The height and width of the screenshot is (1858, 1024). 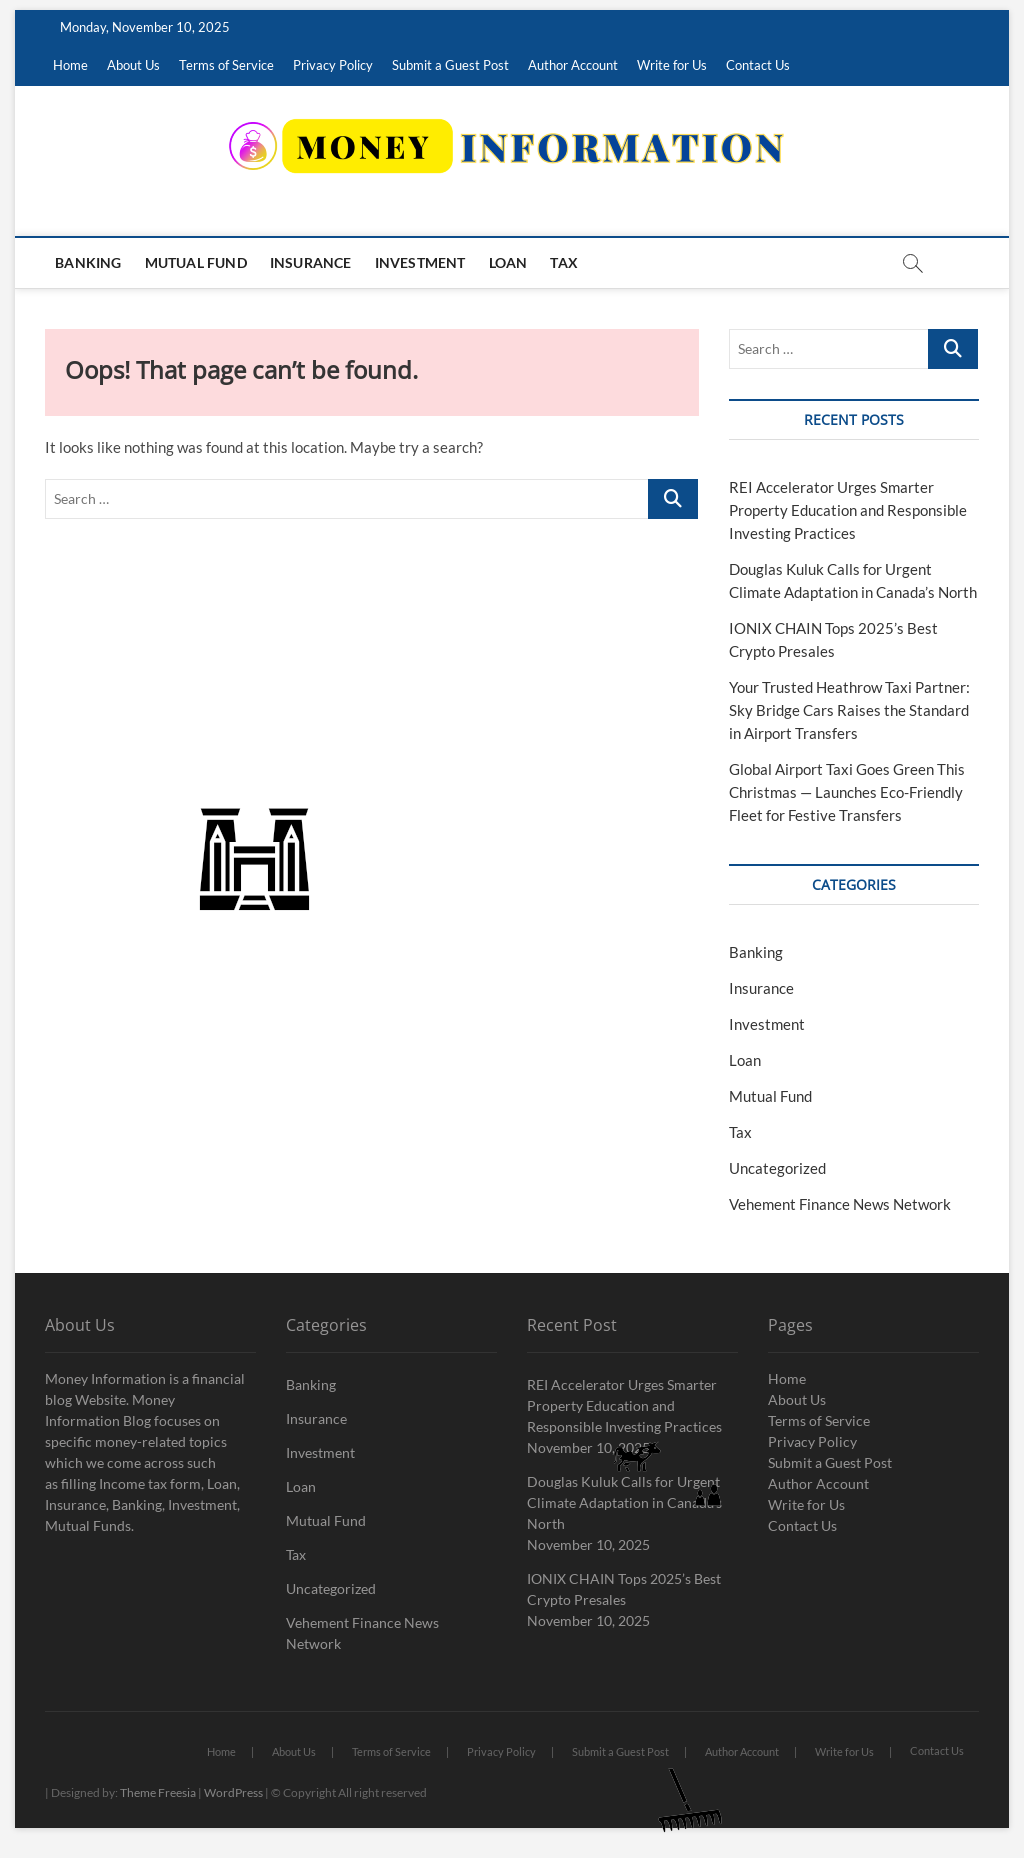 What do you see at coordinates (637, 1456) in the screenshot?
I see `access farm or livestock management features` at bounding box center [637, 1456].